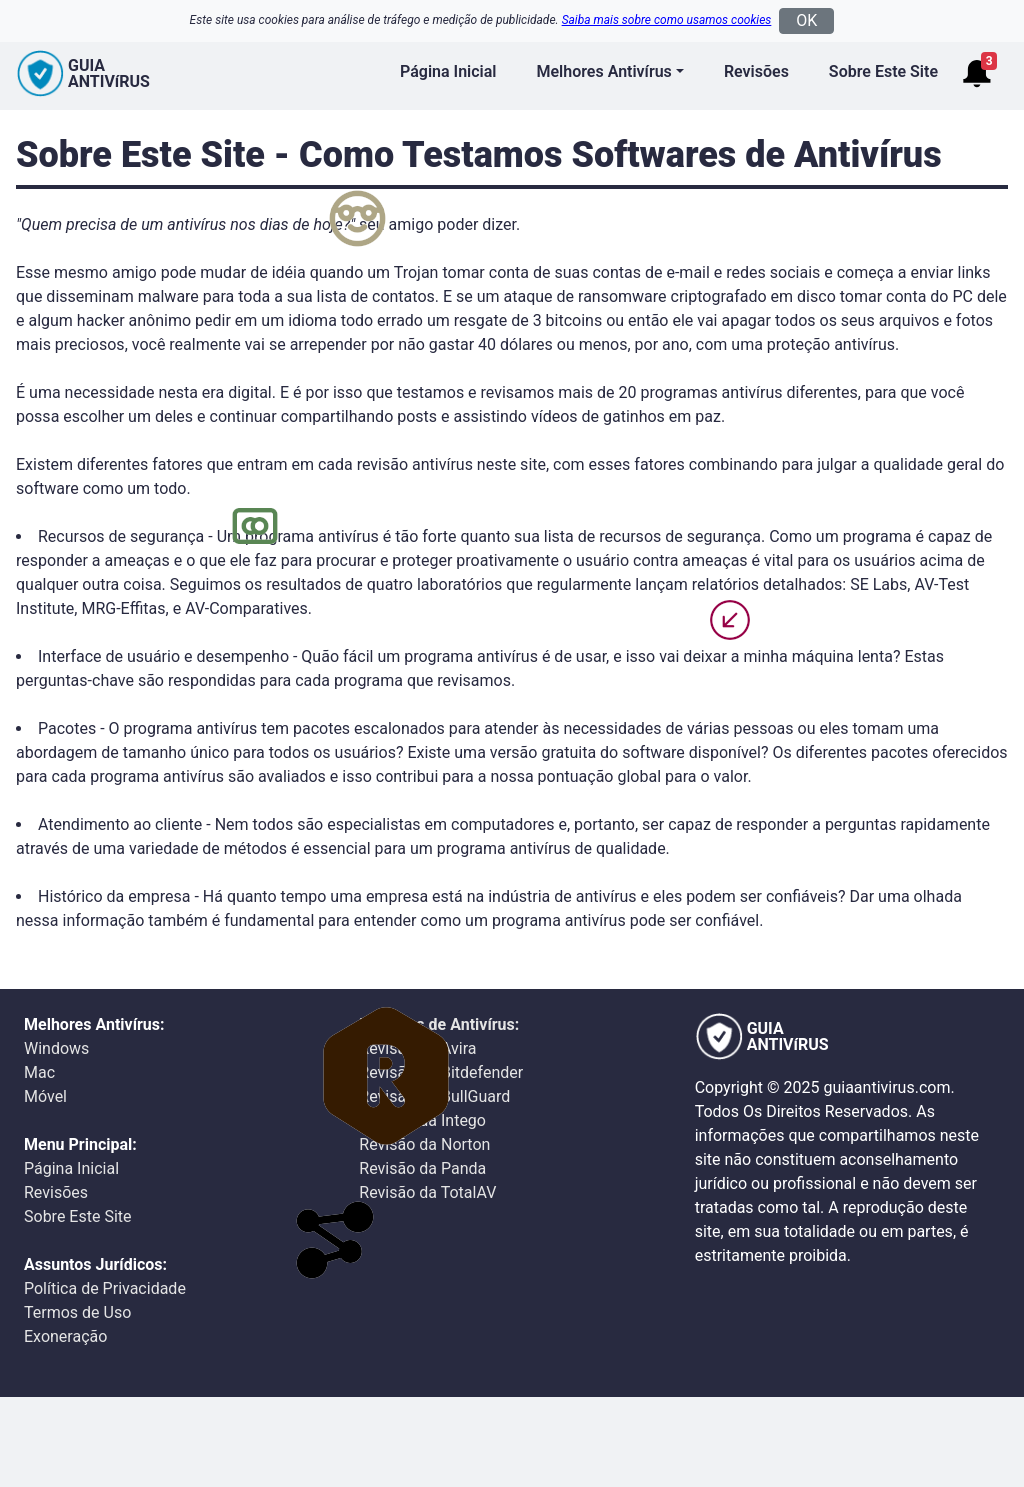 This screenshot has height=1487, width=1024. I want to click on pay with mastercard, so click(255, 526).